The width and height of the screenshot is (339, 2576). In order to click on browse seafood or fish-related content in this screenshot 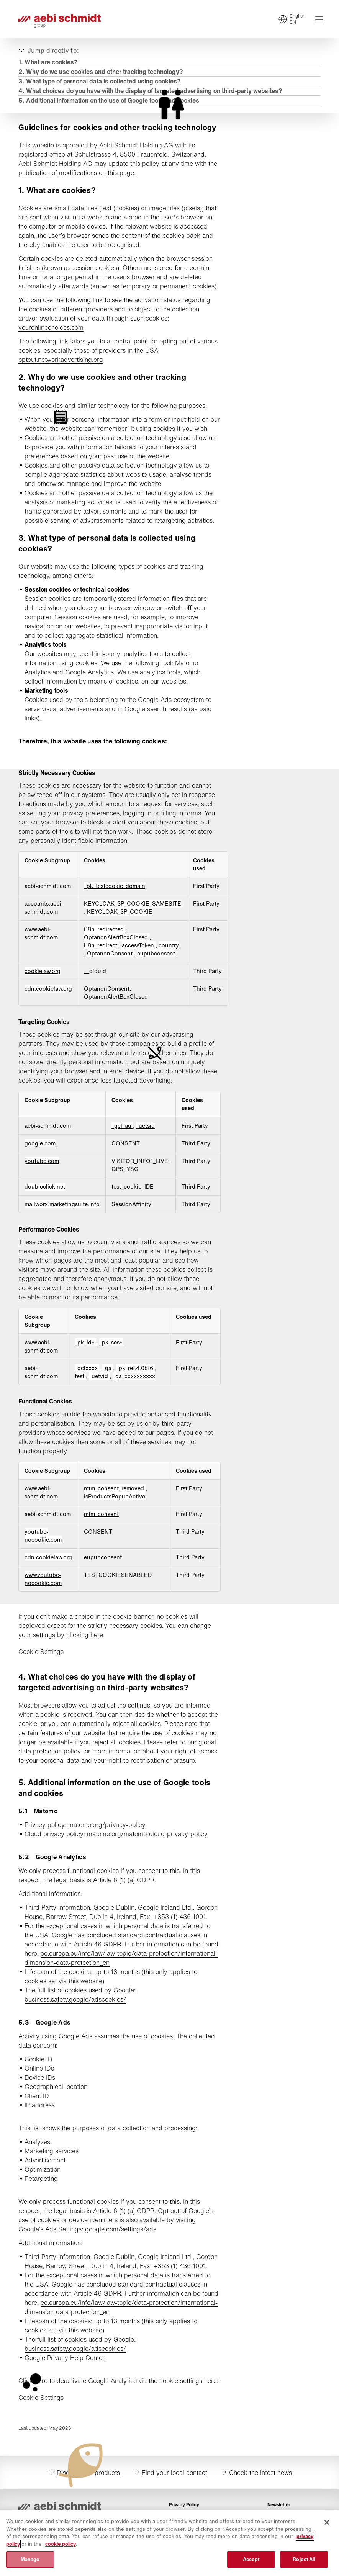, I will do `click(82, 2463)`.